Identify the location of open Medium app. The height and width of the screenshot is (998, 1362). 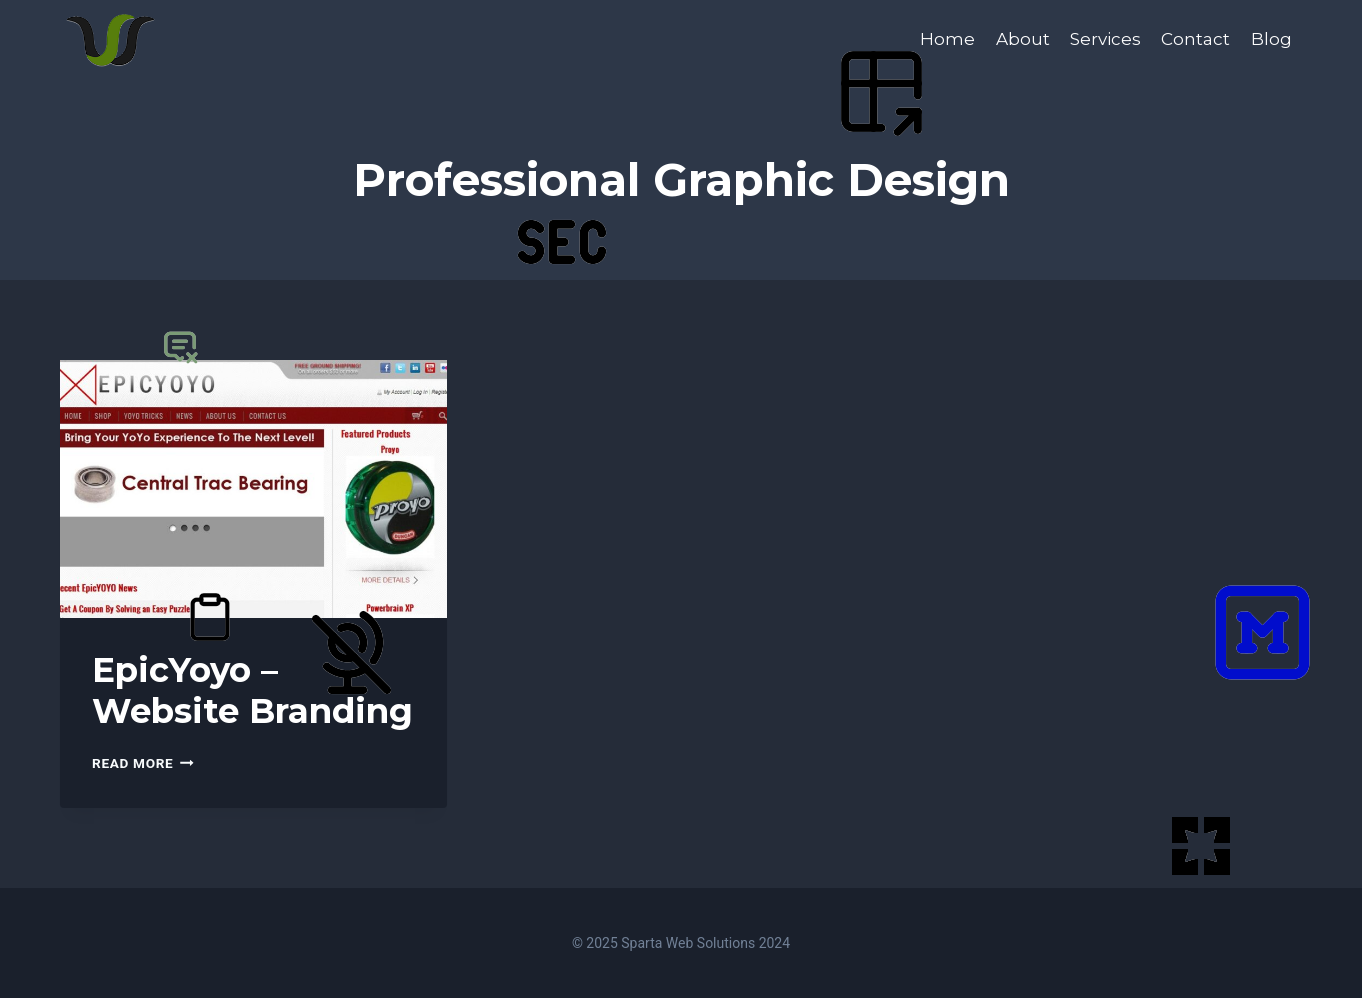
(1262, 632).